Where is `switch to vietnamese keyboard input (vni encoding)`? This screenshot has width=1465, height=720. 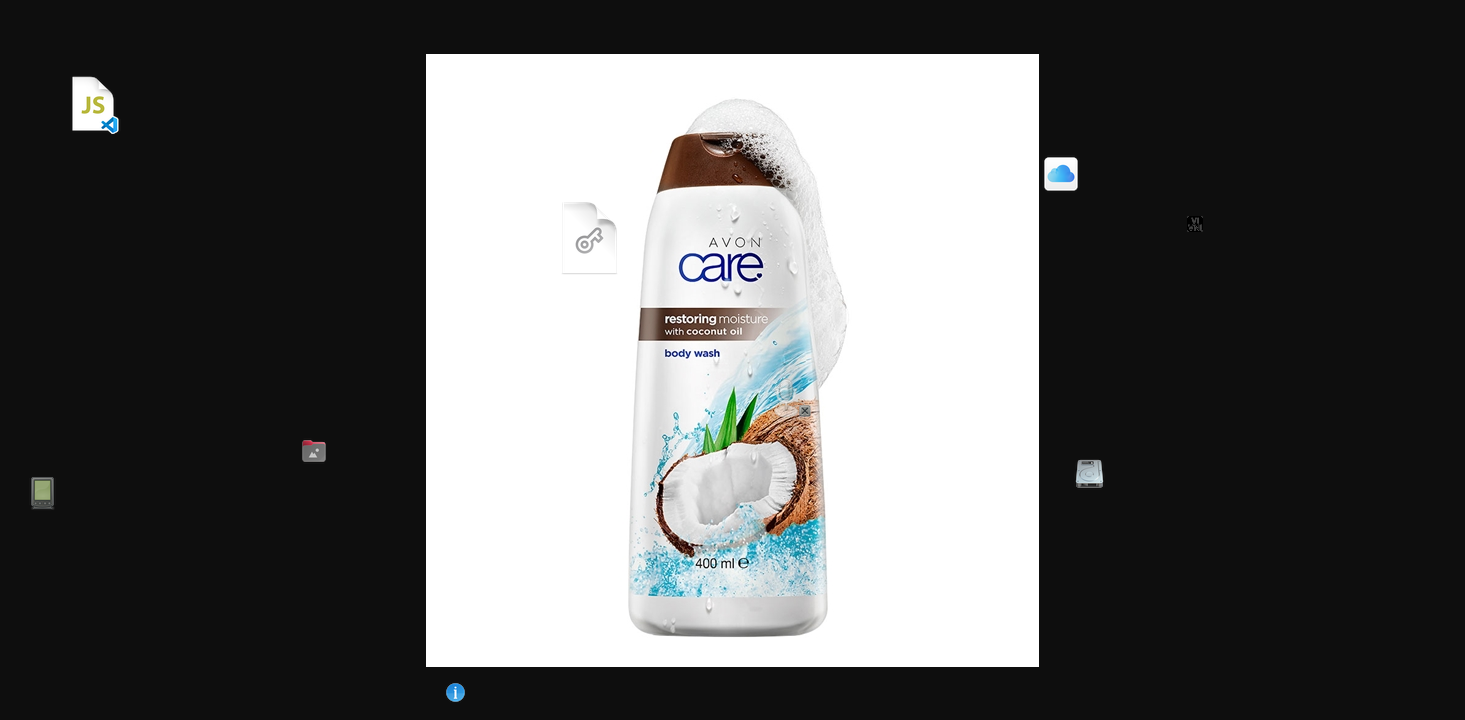
switch to vietnamese keyboard input (vni encoding) is located at coordinates (1195, 224).